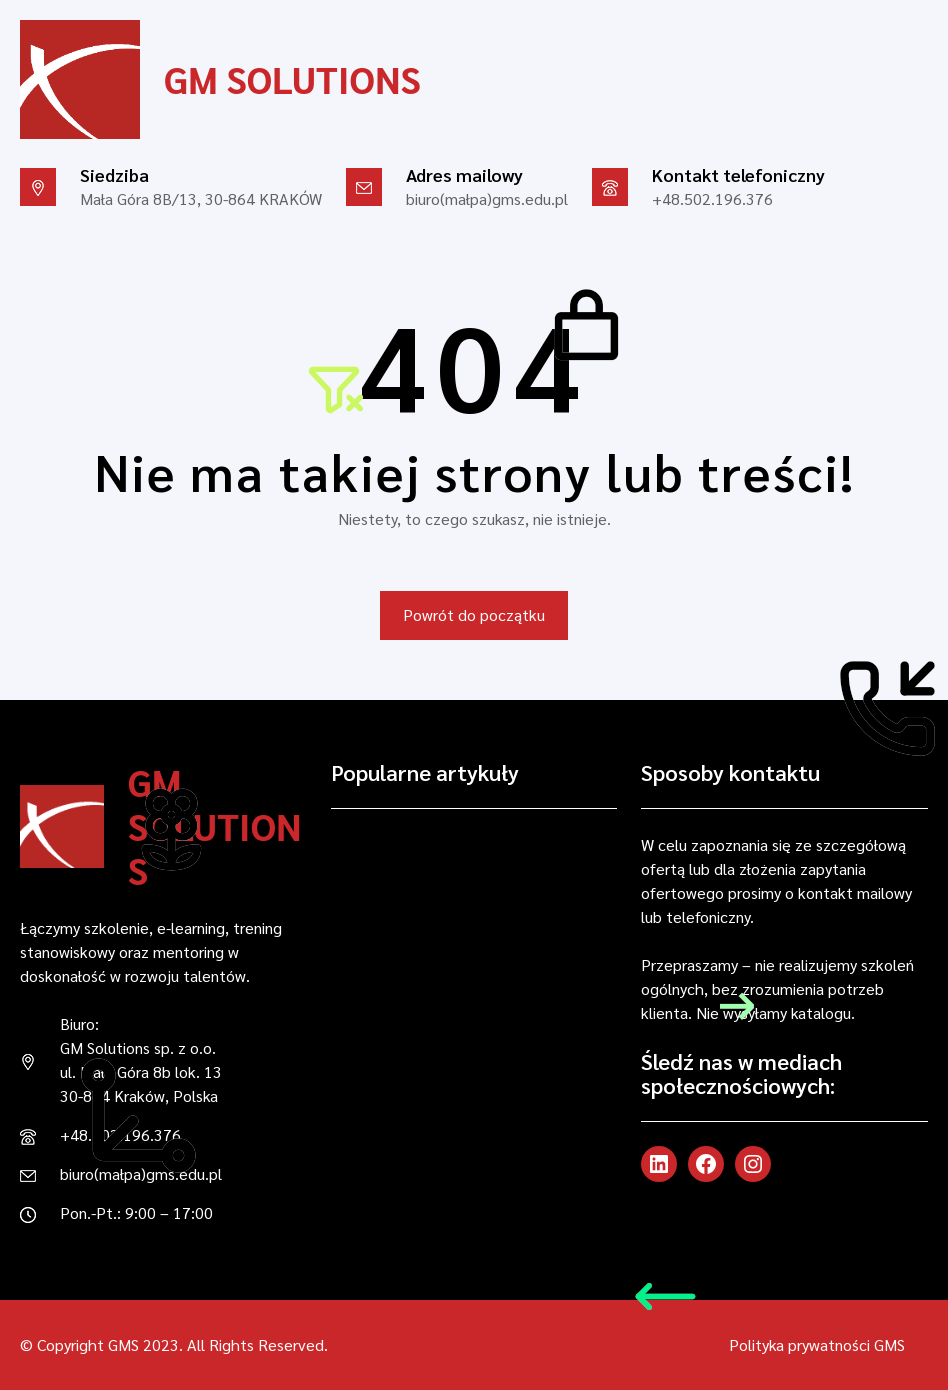 The image size is (948, 1390). I want to click on adjust 3d scale or dimensions, so click(138, 1115).